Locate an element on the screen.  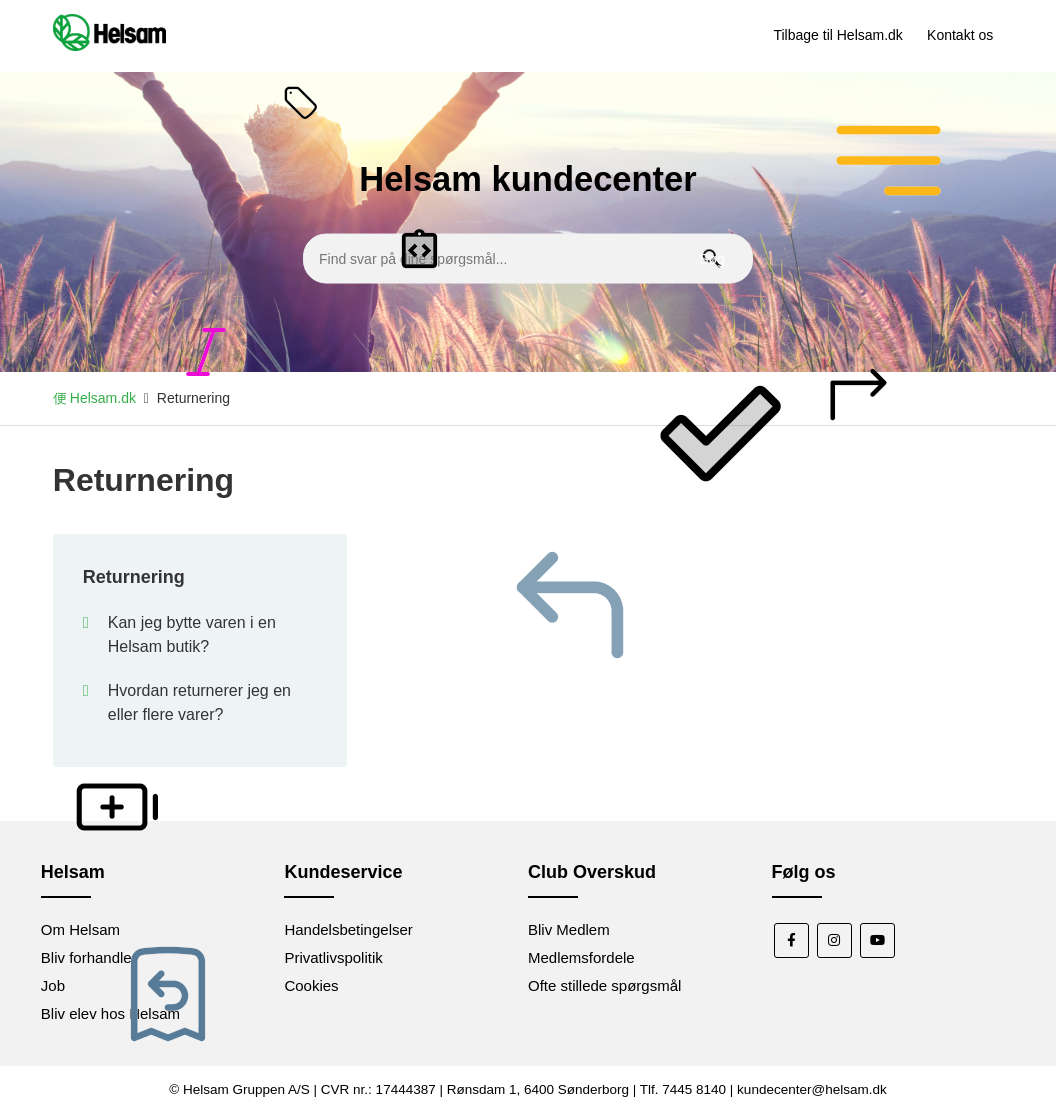
open navigation menu is located at coordinates (888, 160).